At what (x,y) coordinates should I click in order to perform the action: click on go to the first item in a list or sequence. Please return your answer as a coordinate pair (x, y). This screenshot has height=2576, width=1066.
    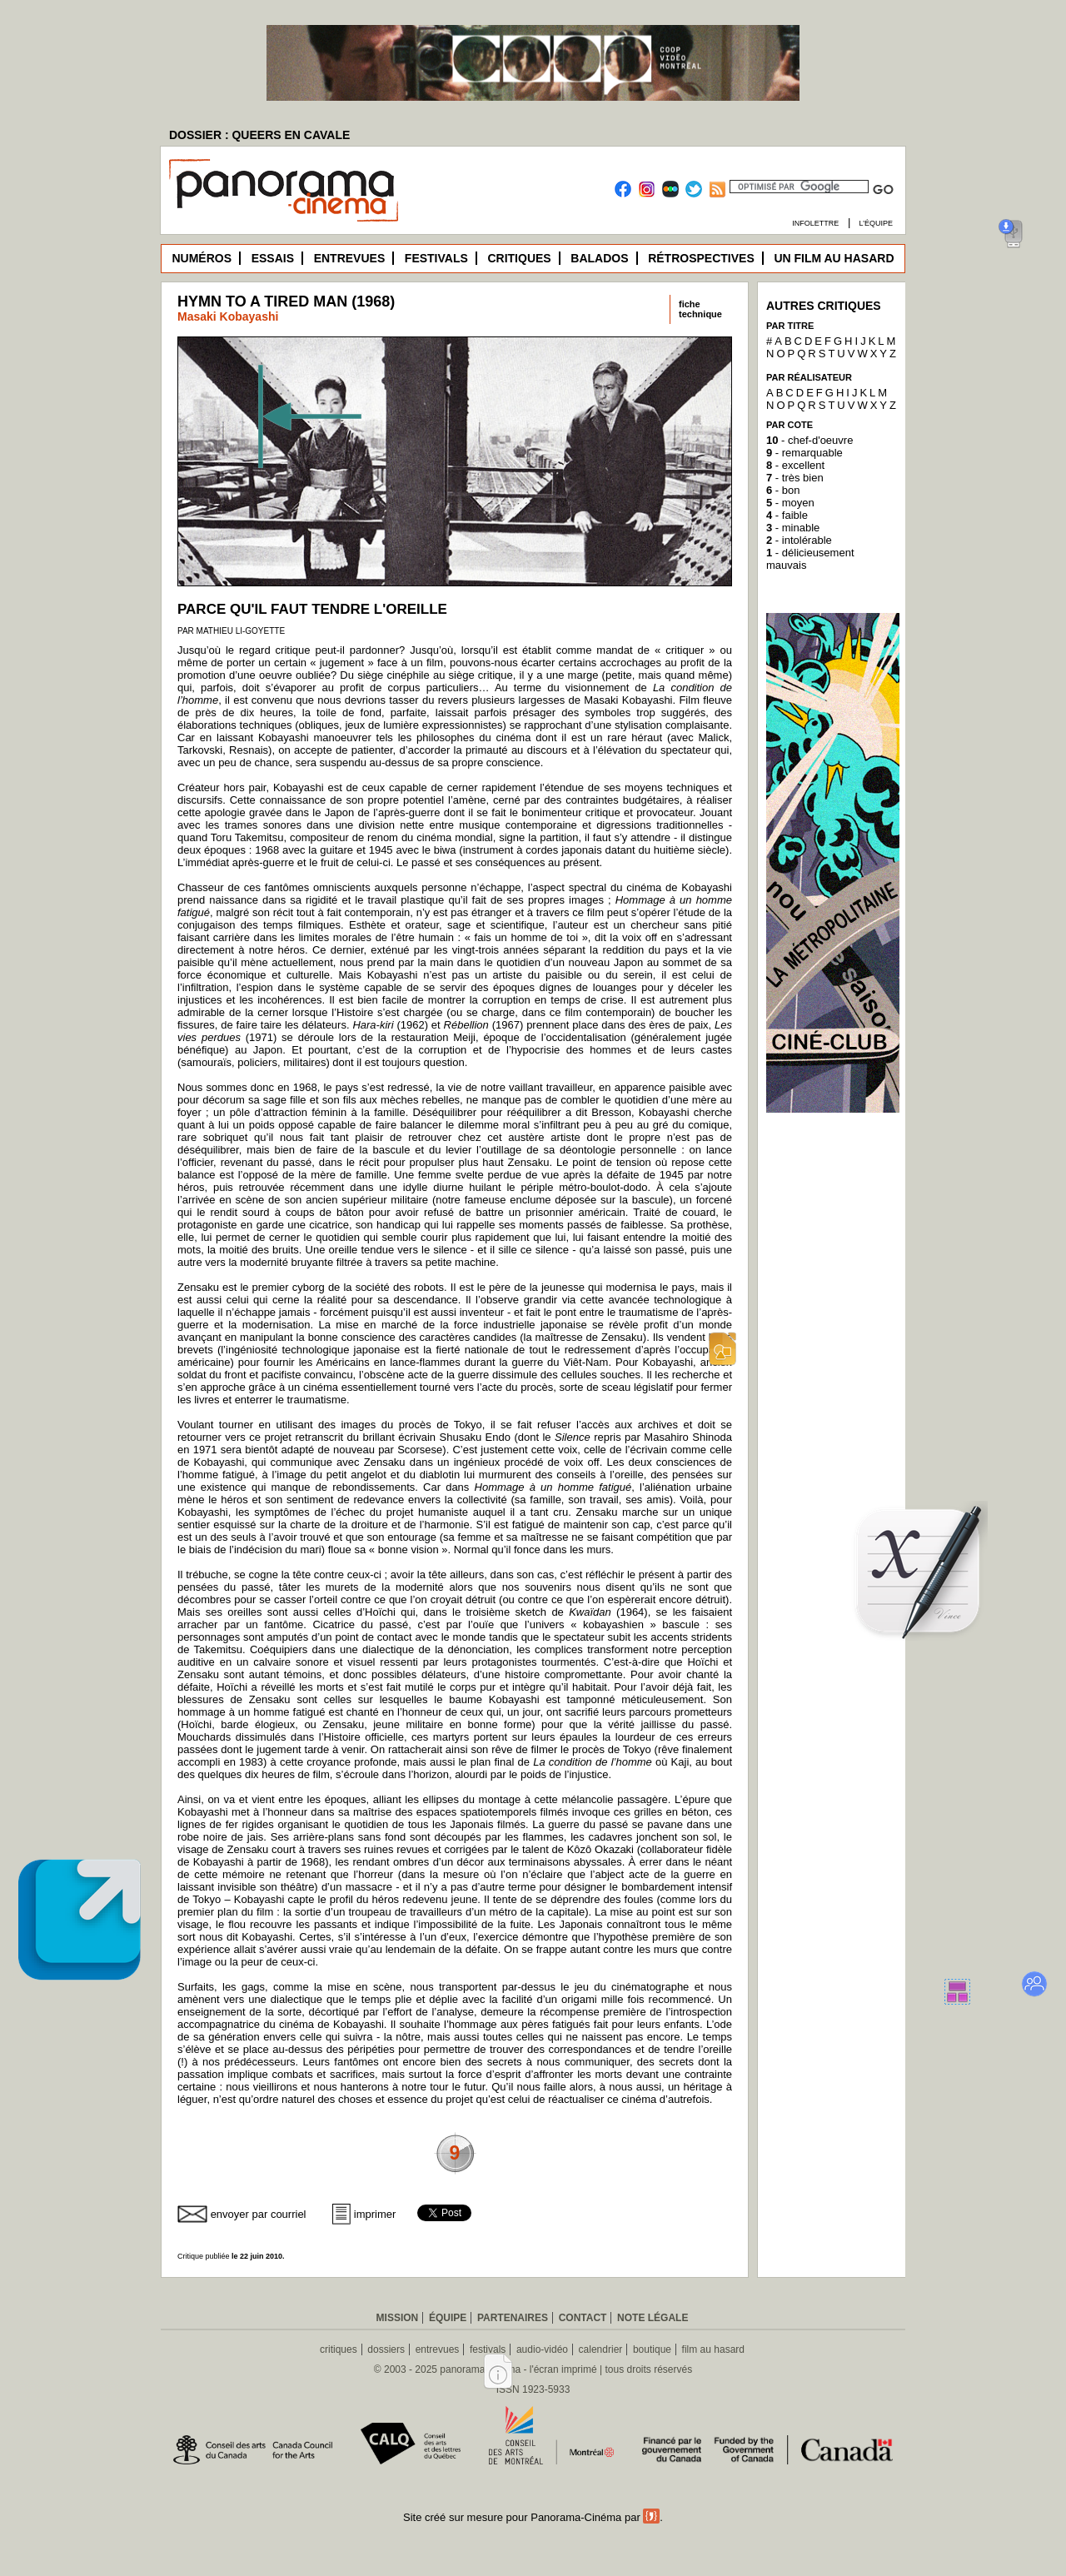
    Looking at the image, I should click on (310, 416).